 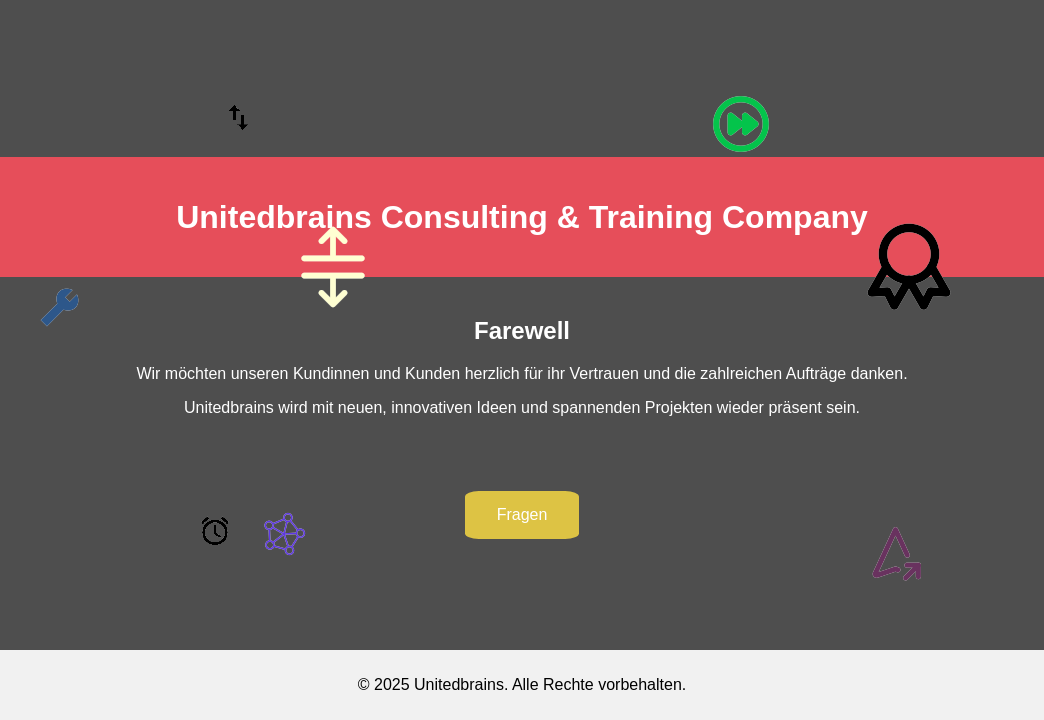 What do you see at coordinates (238, 117) in the screenshot?
I see `import or export data` at bounding box center [238, 117].